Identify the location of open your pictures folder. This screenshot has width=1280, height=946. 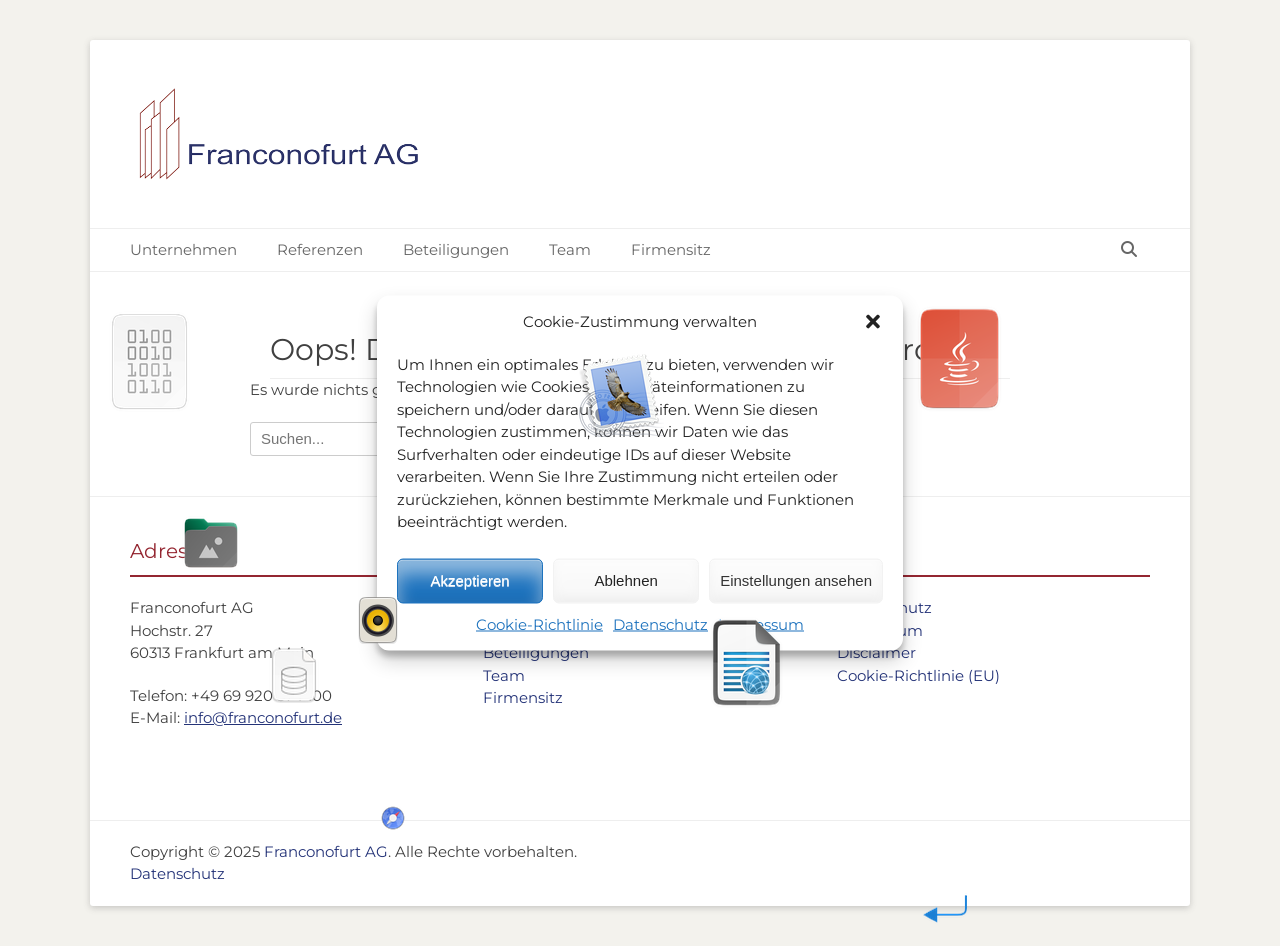
(211, 543).